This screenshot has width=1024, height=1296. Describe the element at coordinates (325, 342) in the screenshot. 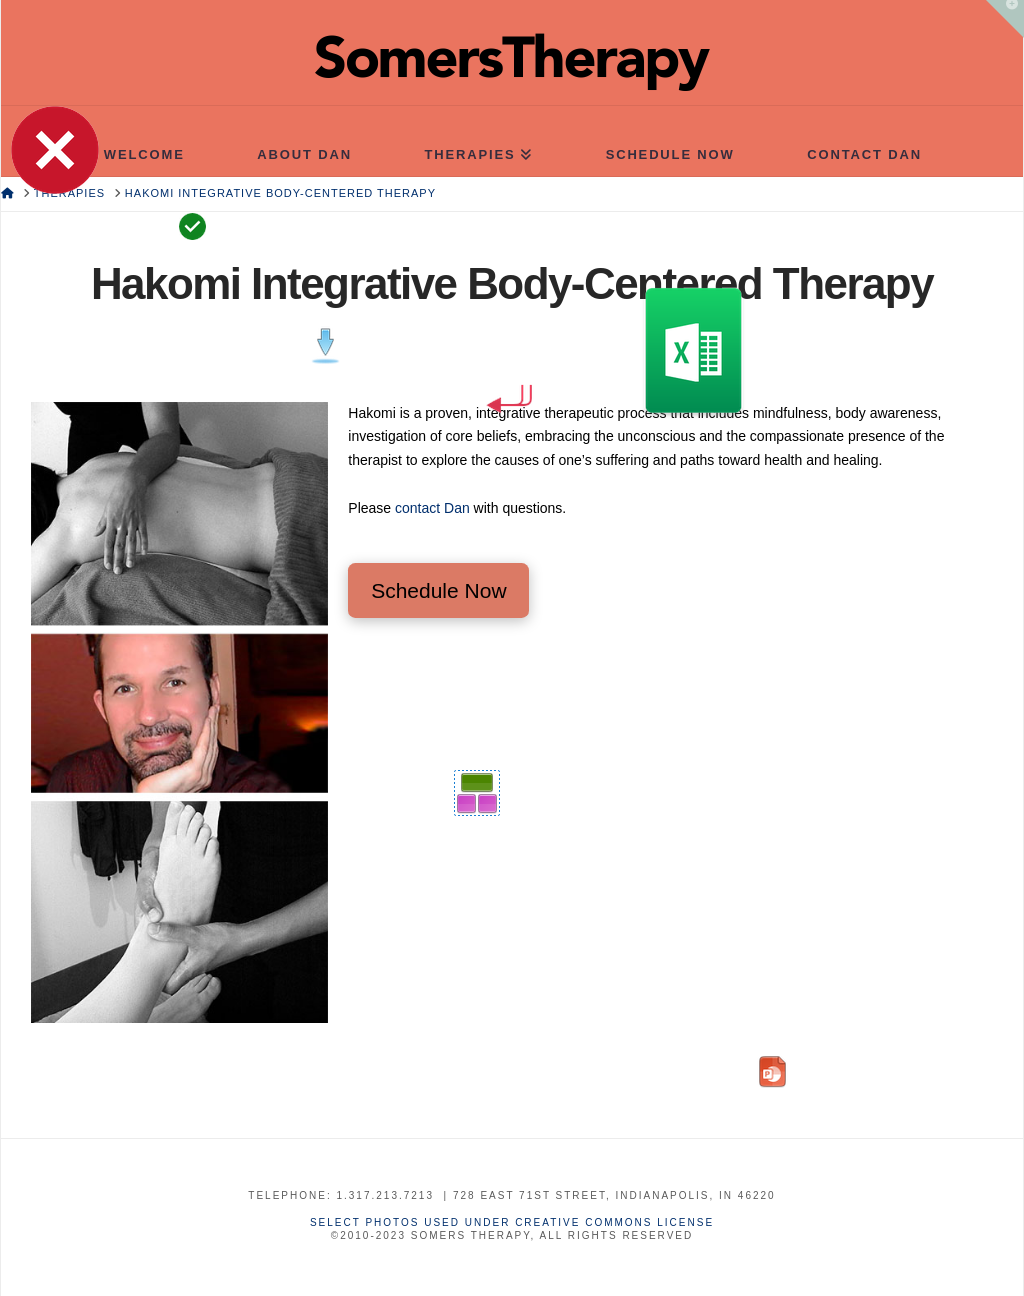

I see `save document to a new location or filename` at that location.